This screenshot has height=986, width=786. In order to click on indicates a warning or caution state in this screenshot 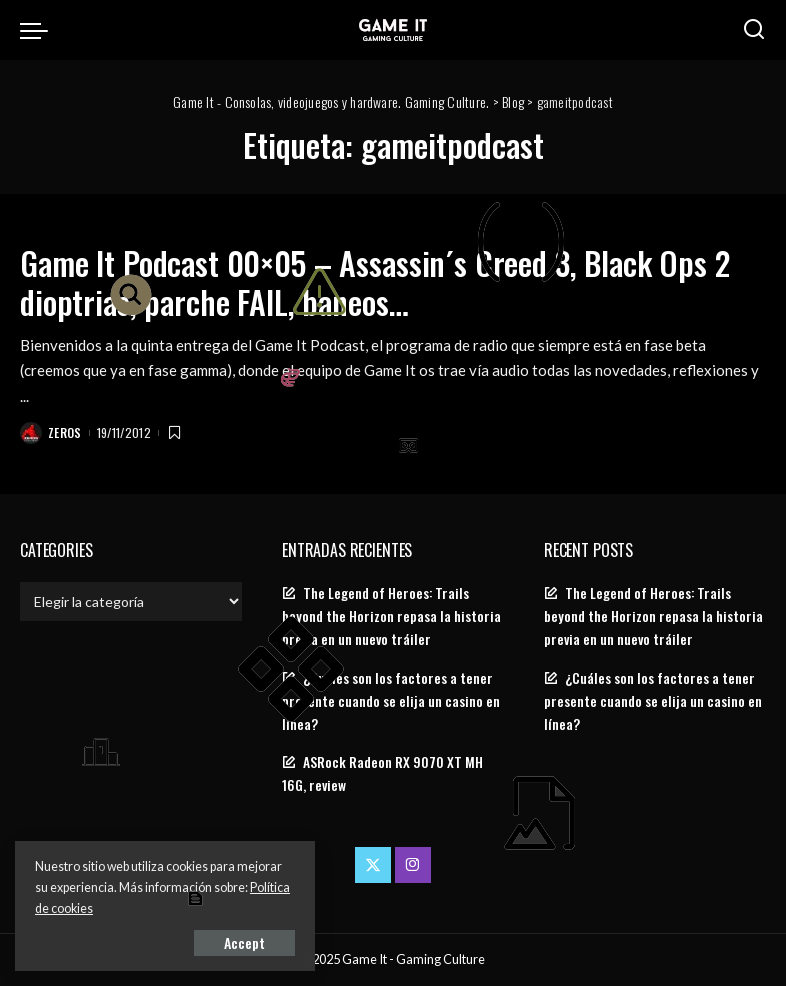, I will do `click(319, 292)`.